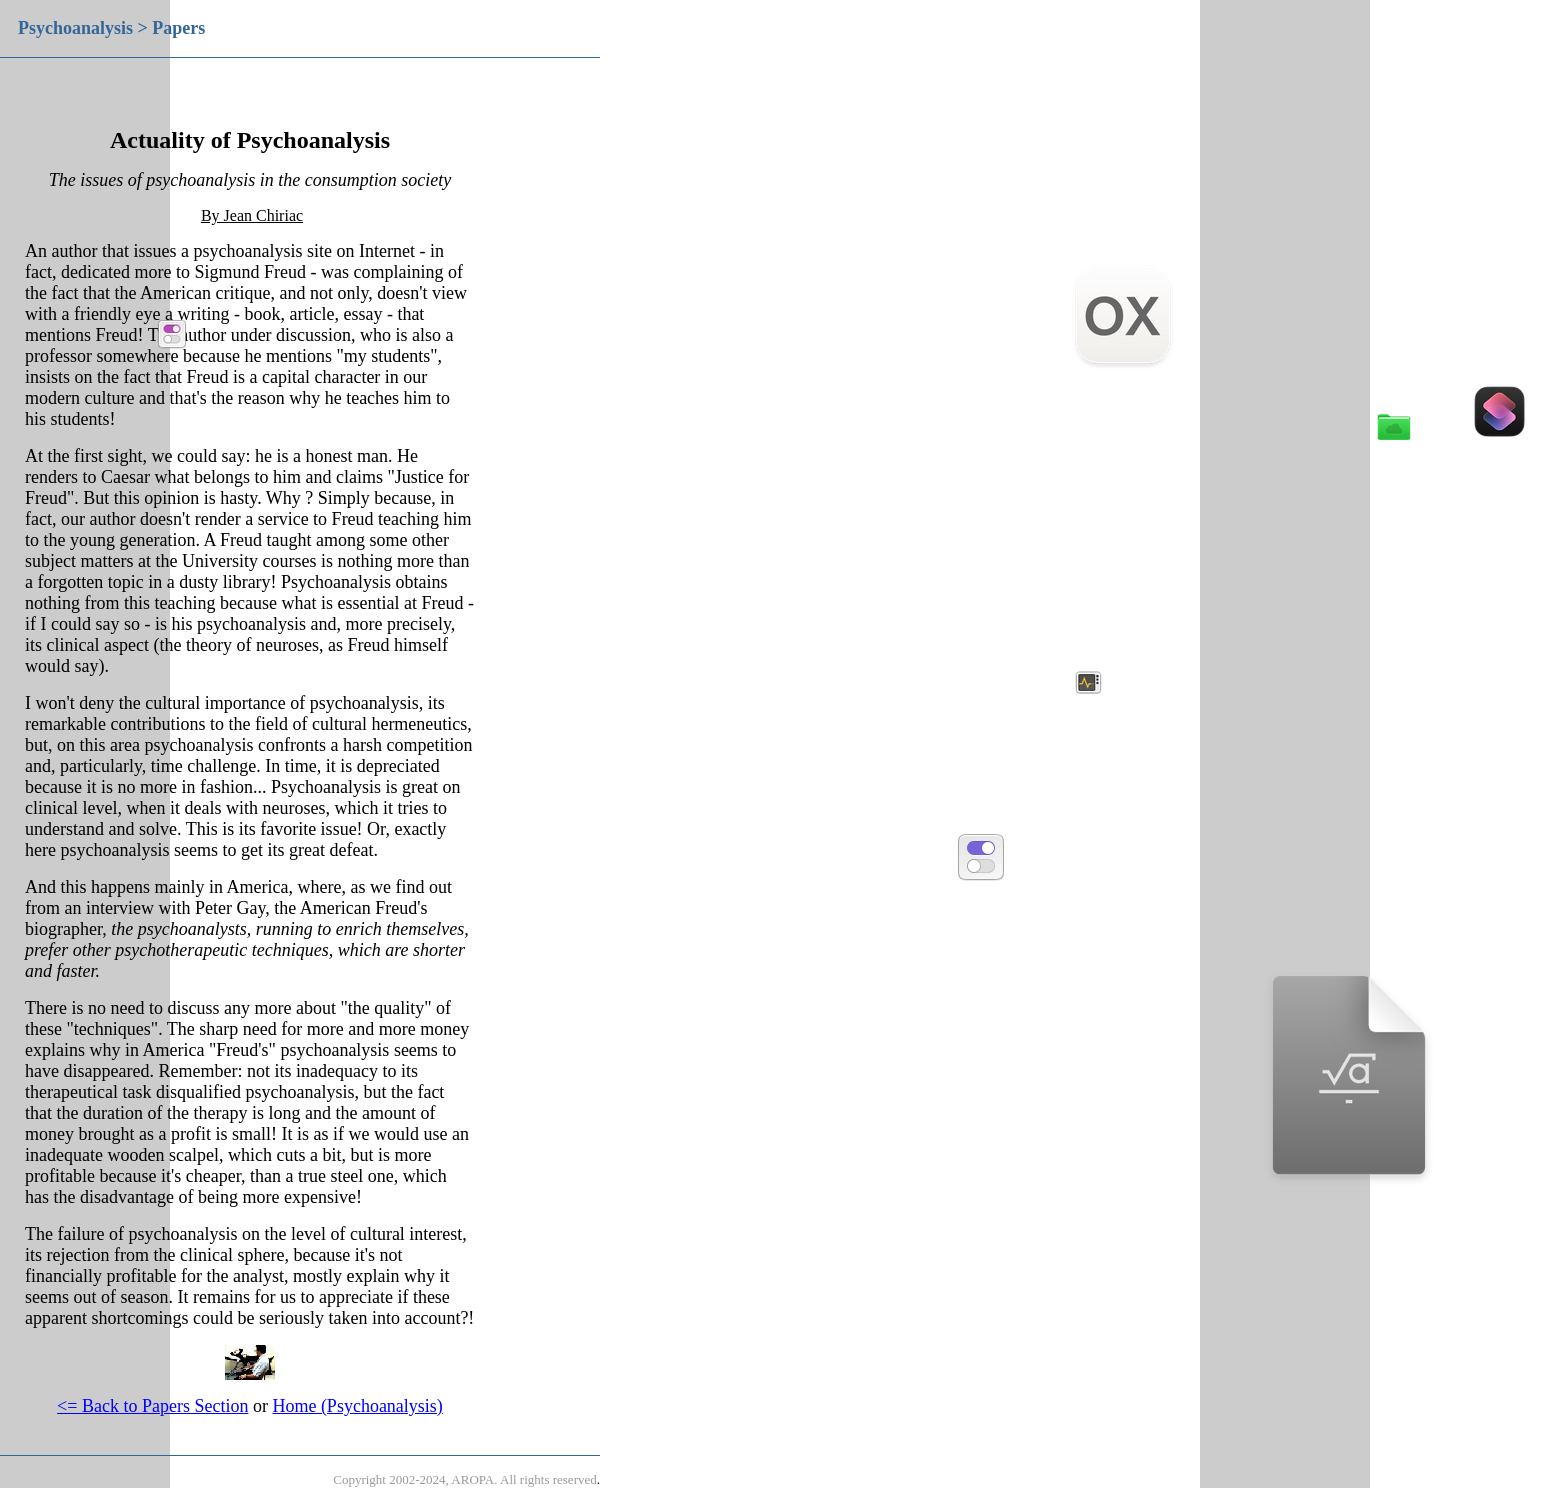 The height and width of the screenshot is (1488, 1568). What do you see at coordinates (981, 857) in the screenshot?
I see `open gnome tweaks to customize system settings` at bounding box center [981, 857].